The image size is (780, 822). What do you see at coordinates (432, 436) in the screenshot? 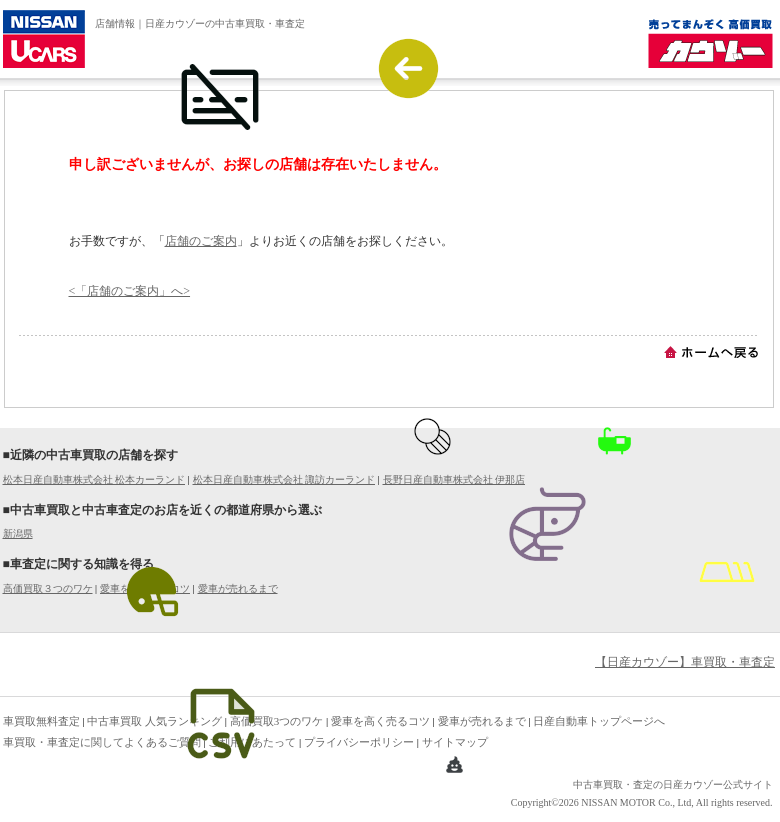
I see `subtract or remove a shape from selection` at bounding box center [432, 436].